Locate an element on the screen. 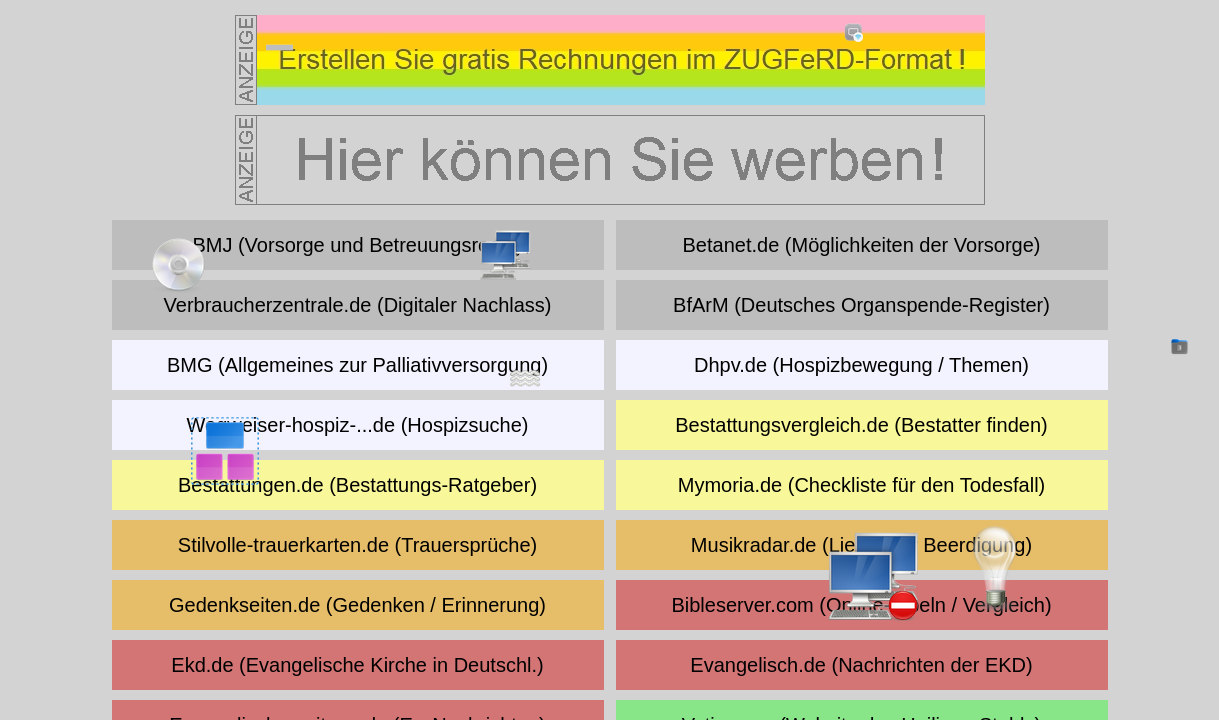 The width and height of the screenshot is (1219, 720). indicates network connection is idle with no active traffic is located at coordinates (505, 255).